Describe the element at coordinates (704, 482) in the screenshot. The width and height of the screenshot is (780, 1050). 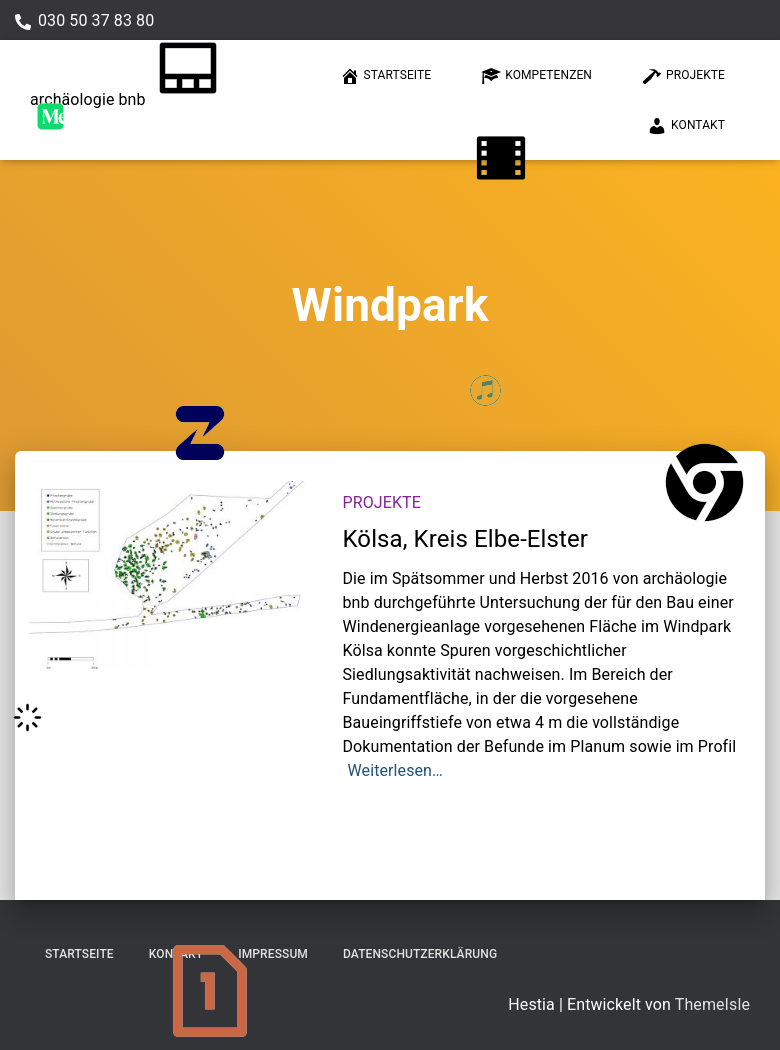
I see `open Google Chrome browser` at that location.